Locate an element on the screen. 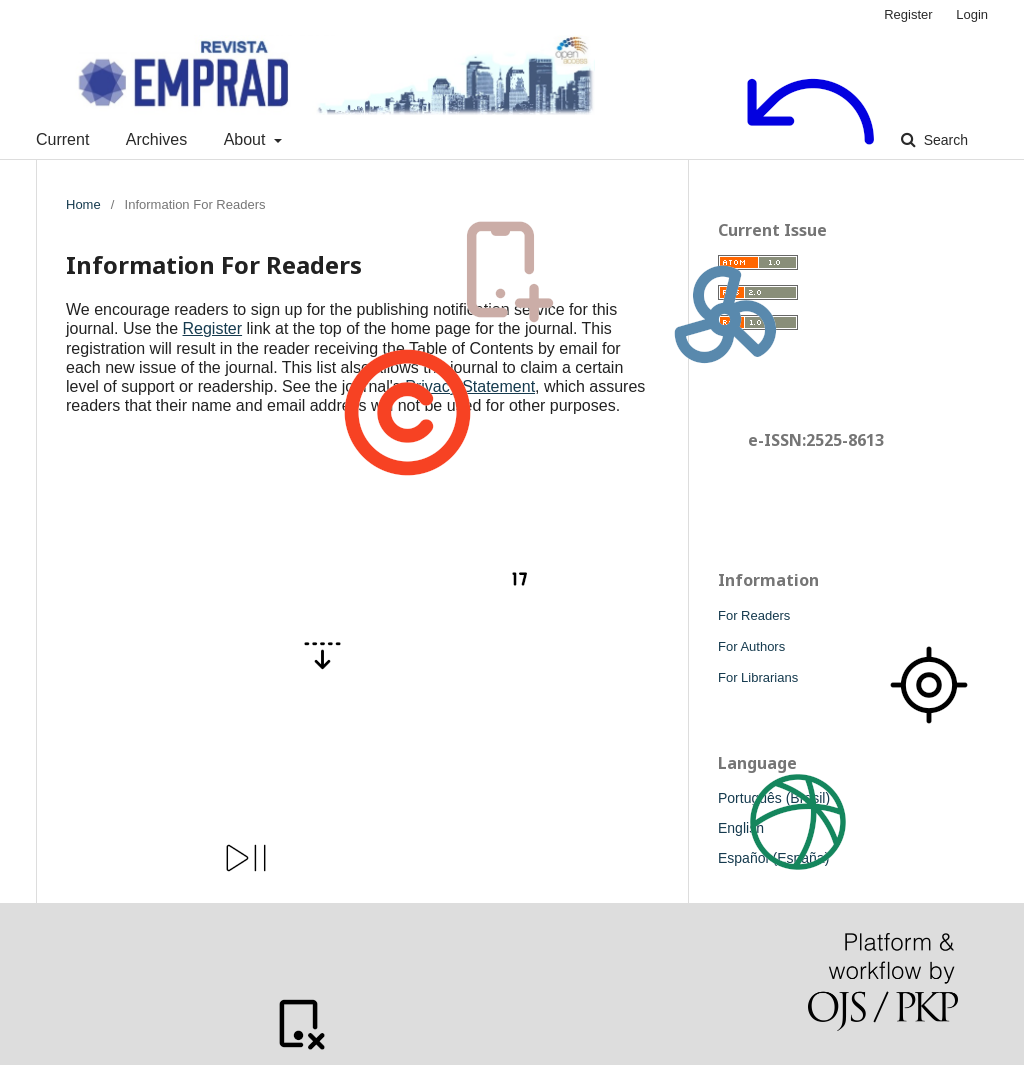  access games or entertainment section is located at coordinates (798, 822).